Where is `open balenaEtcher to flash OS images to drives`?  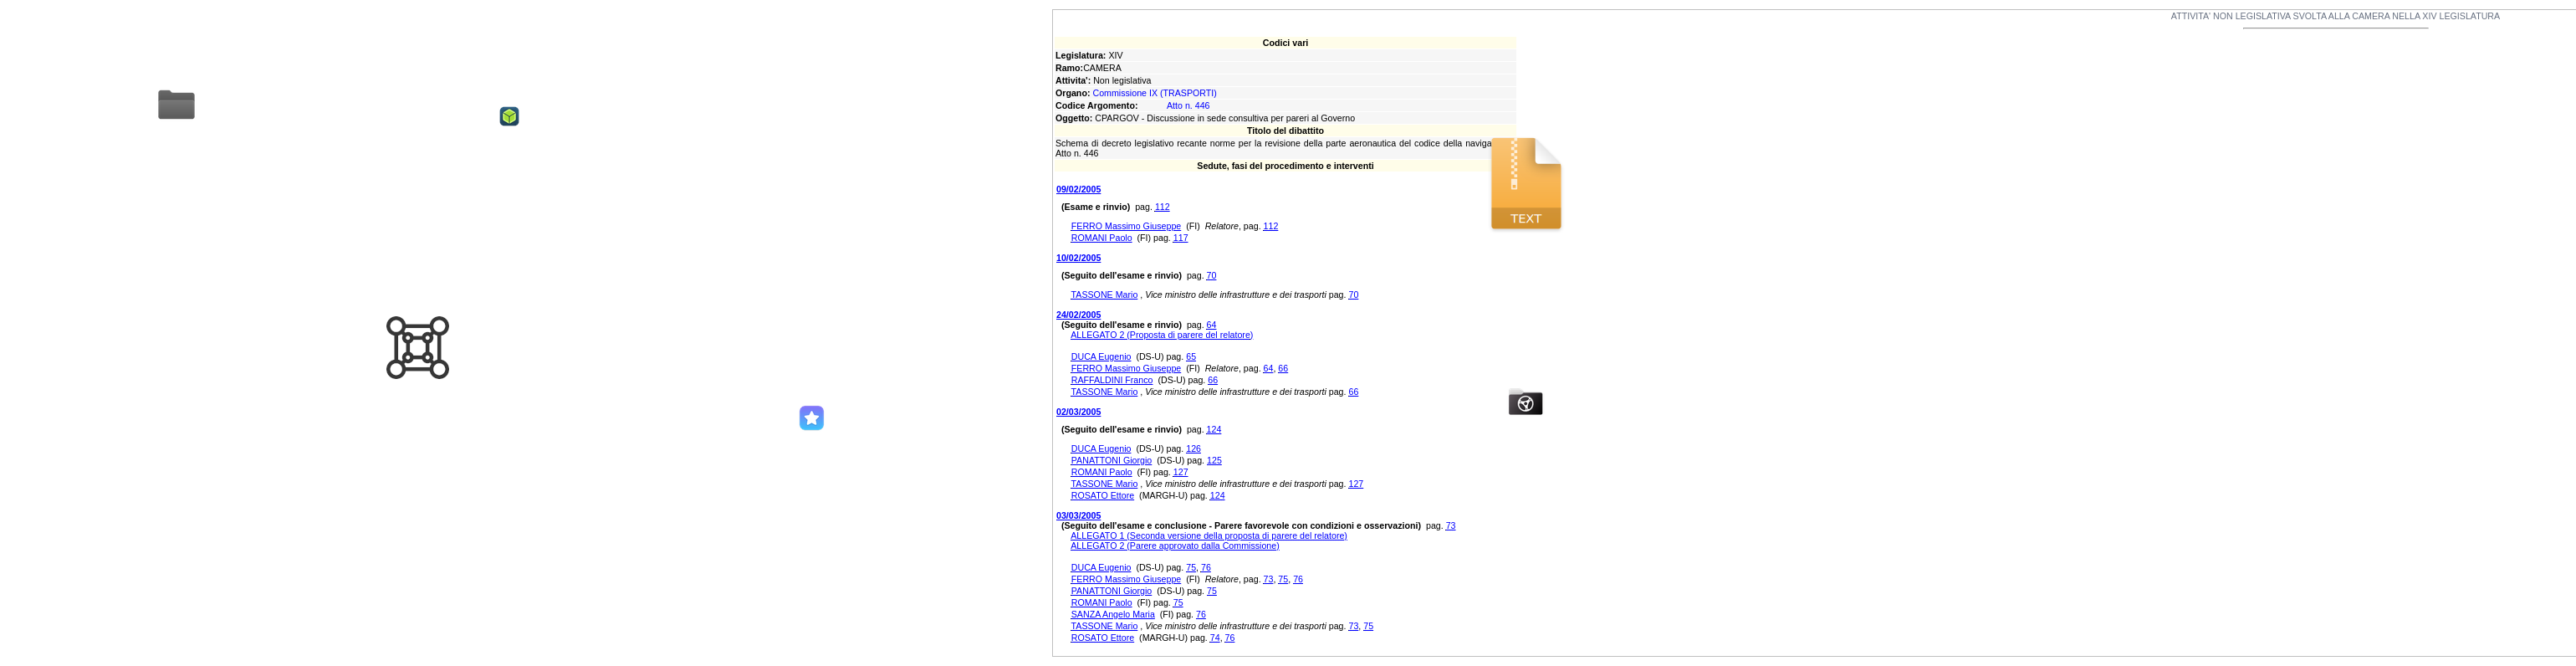
open balenaEtcher to flash OS images to drives is located at coordinates (509, 116).